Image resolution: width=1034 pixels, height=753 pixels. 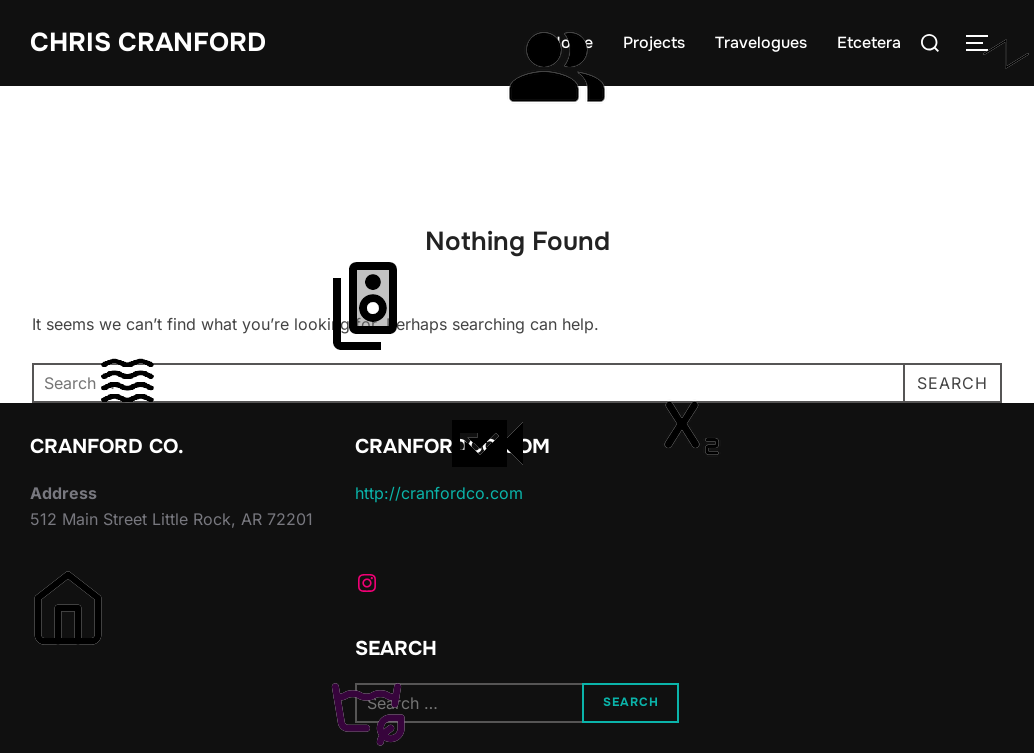 I want to click on indicates a missed video call, so click(x=487, y=443).